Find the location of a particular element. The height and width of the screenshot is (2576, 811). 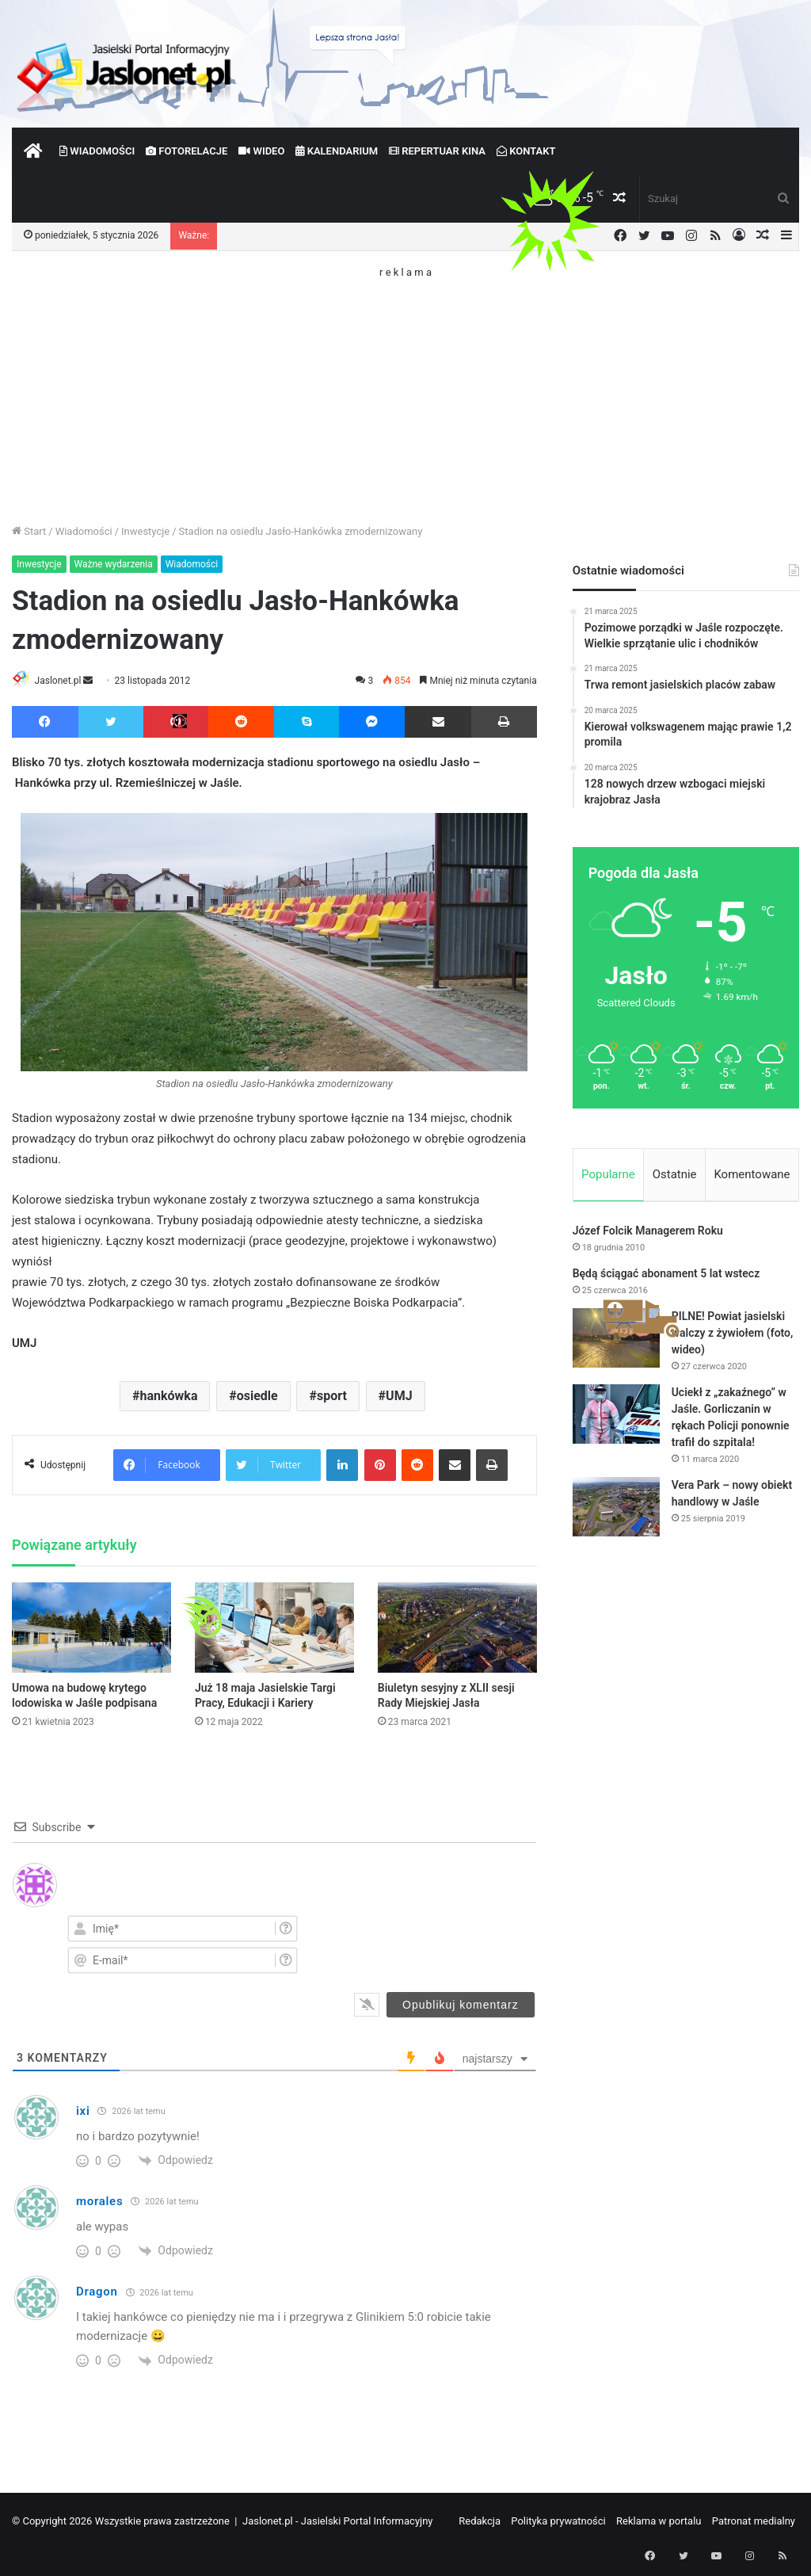

throw charcoal or debris item is located at coordinates (202, 1617).